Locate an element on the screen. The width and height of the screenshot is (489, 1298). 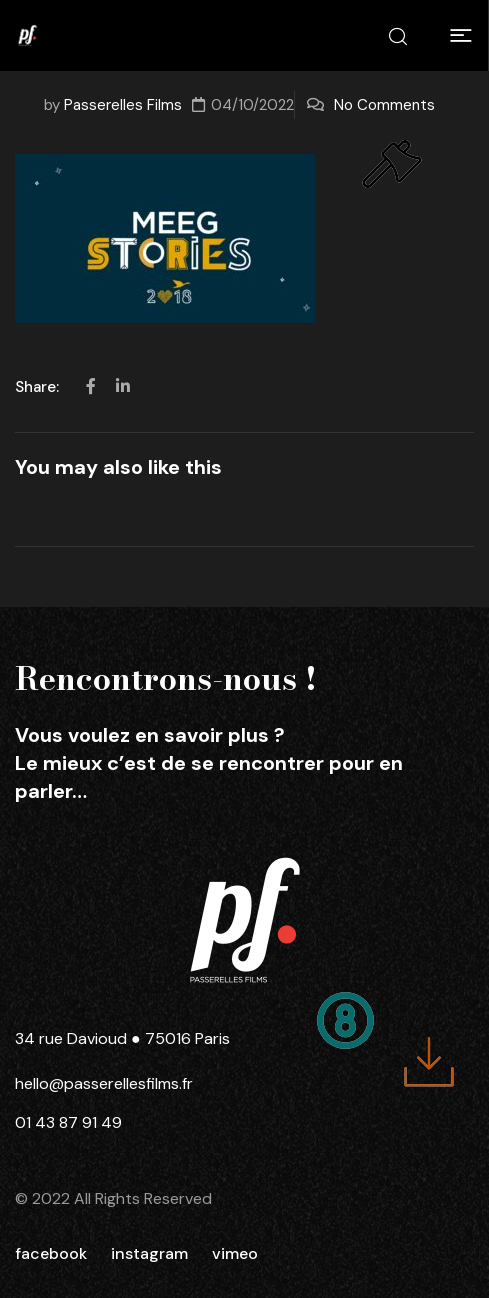
download a file is located at coordinates (429, 1064).